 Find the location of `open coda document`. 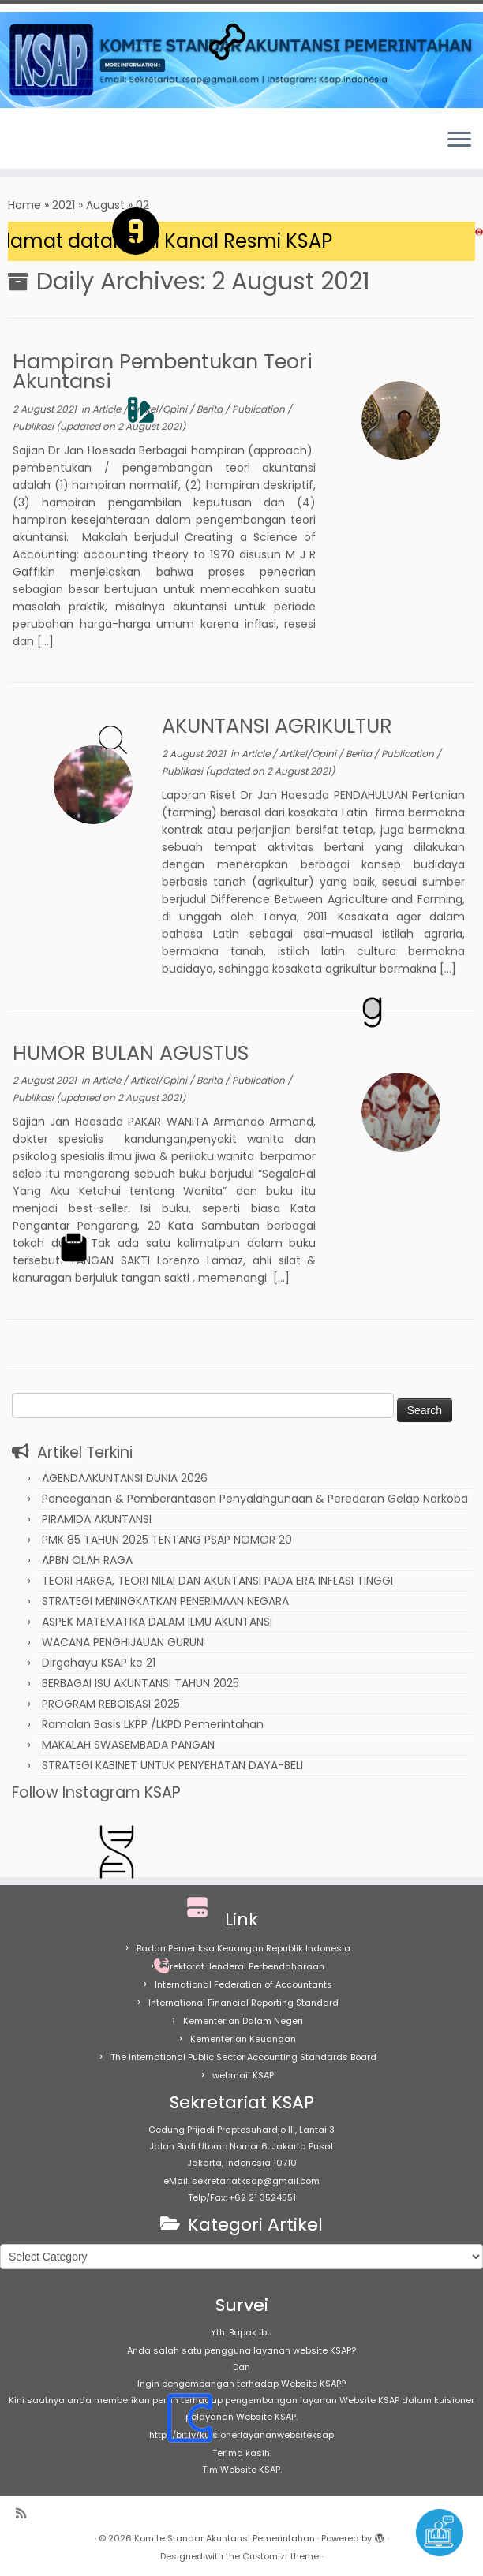

open coda document is located at coordinates (189, 2417).